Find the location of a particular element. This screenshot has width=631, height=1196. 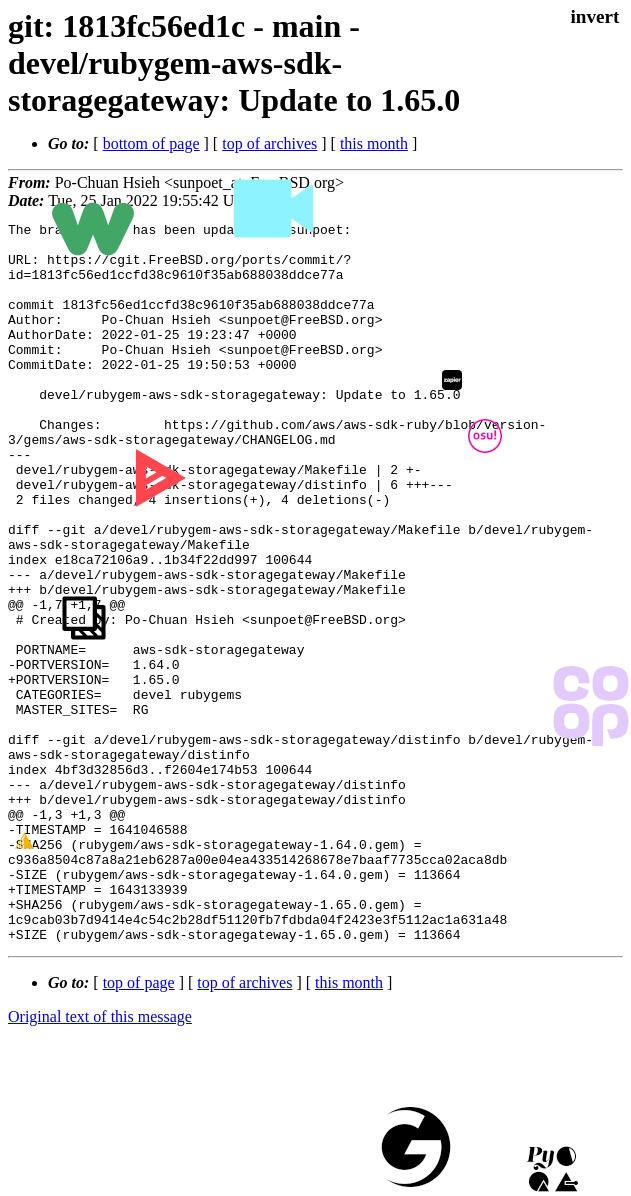

pycqa (python code quality authority) organization logo is located at coordinates (552, 1169).